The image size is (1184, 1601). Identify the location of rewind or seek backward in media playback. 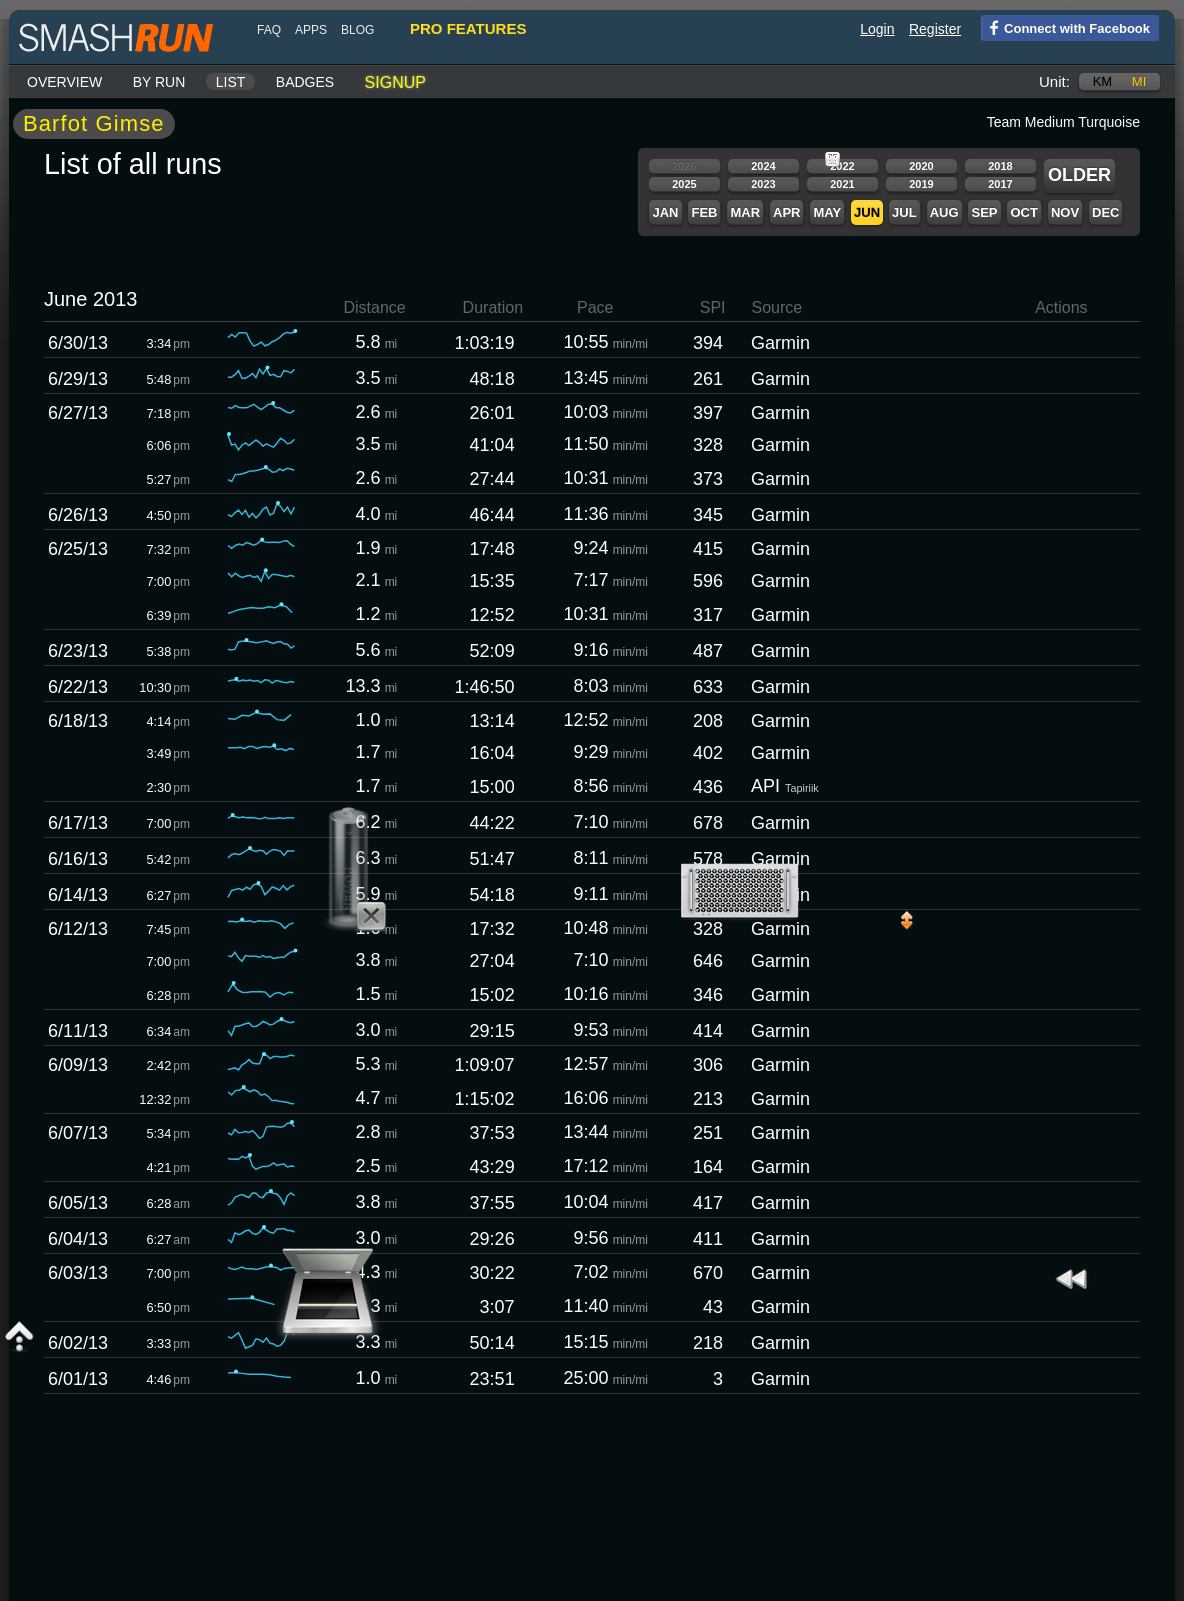
(1070, 1278).